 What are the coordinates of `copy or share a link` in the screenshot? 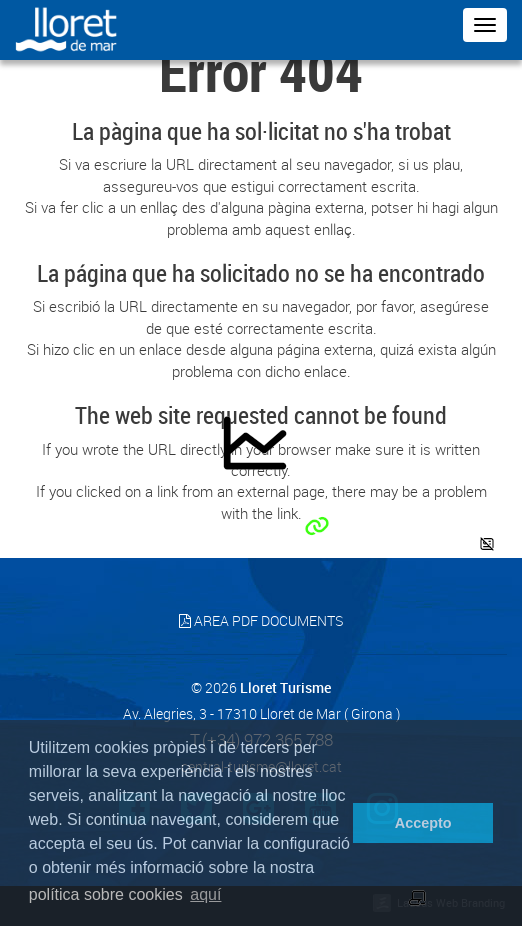 It's located at (317, 526).